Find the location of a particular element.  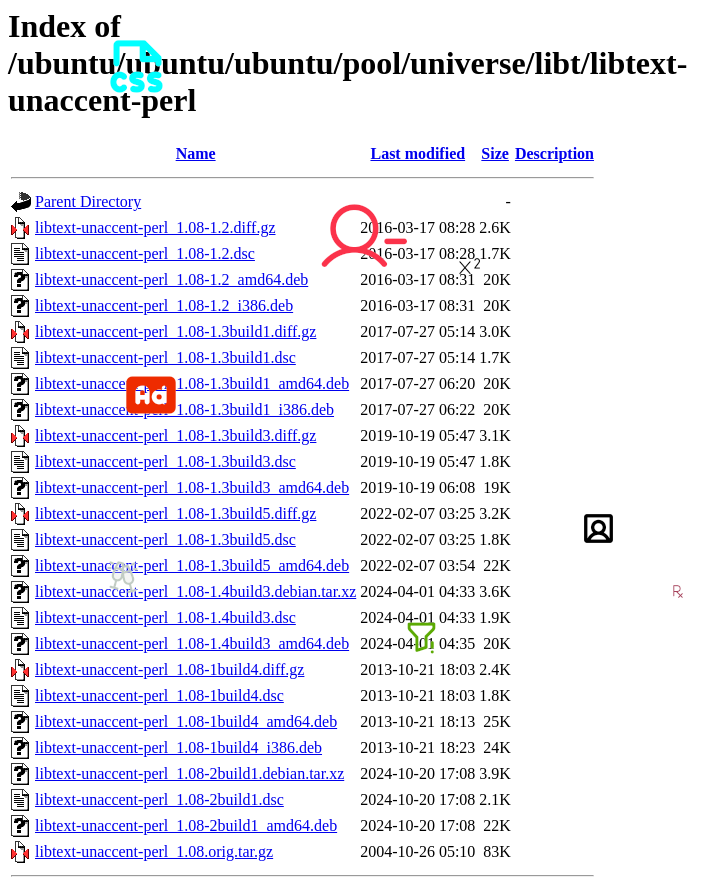

remove a user or contact is located at coordinates (361, 238).